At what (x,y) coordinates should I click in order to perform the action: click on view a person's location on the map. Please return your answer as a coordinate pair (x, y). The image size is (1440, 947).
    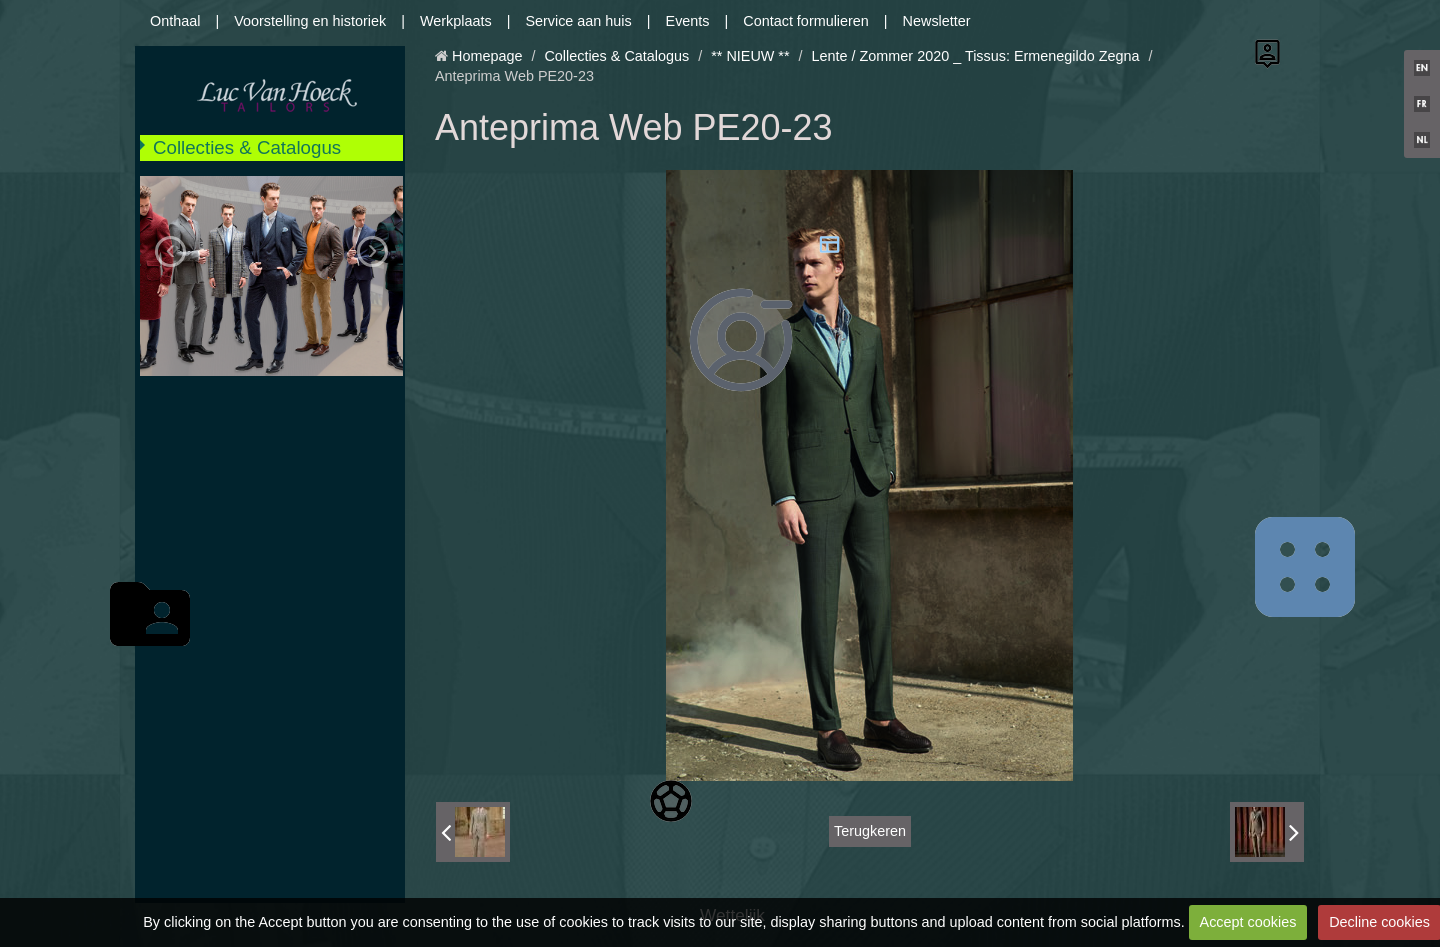
    Looking at the image, I should click on (1267, 53).